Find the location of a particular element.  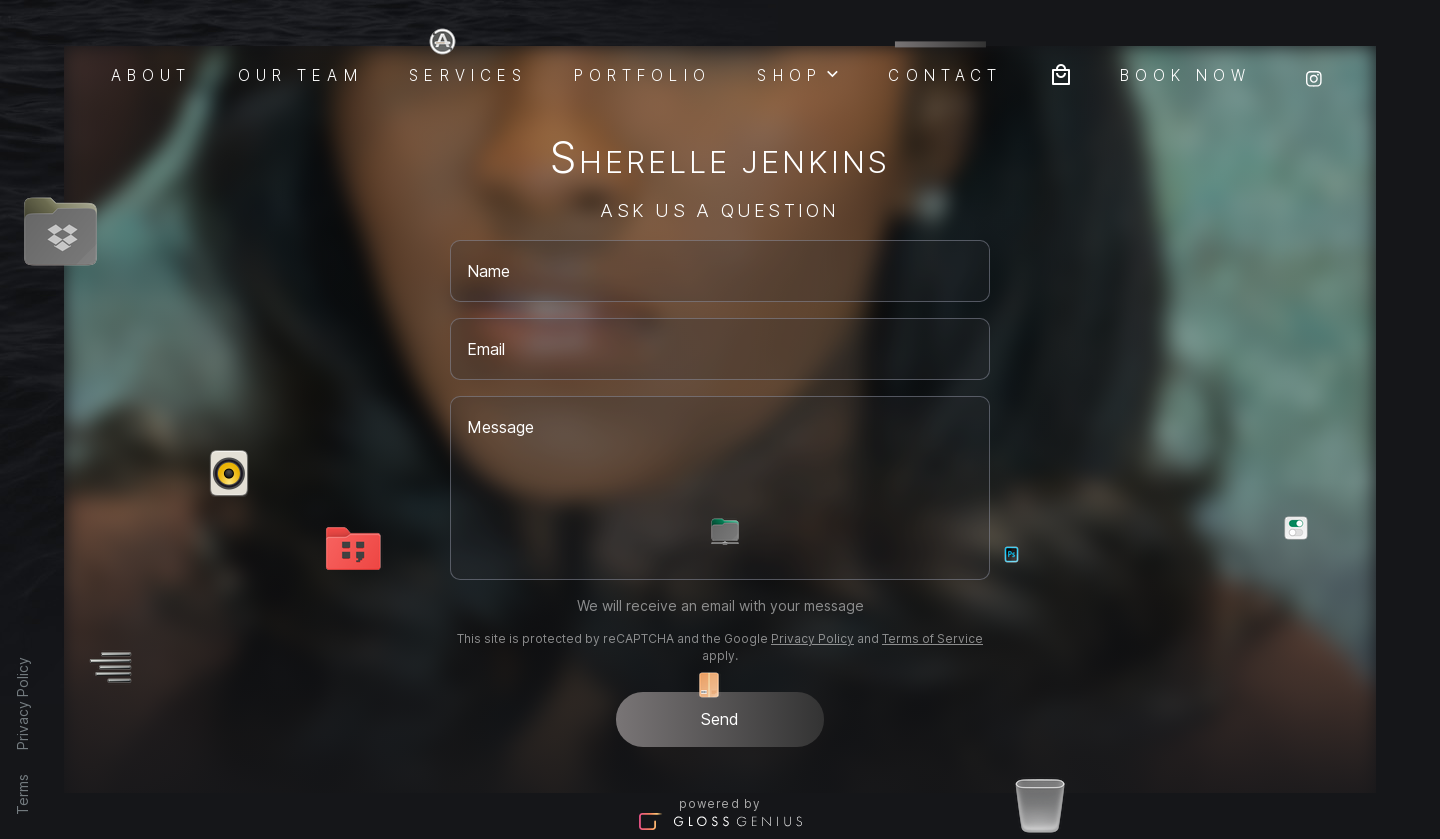

open the trash to view deleted items is located at coordinates (1040, 805).